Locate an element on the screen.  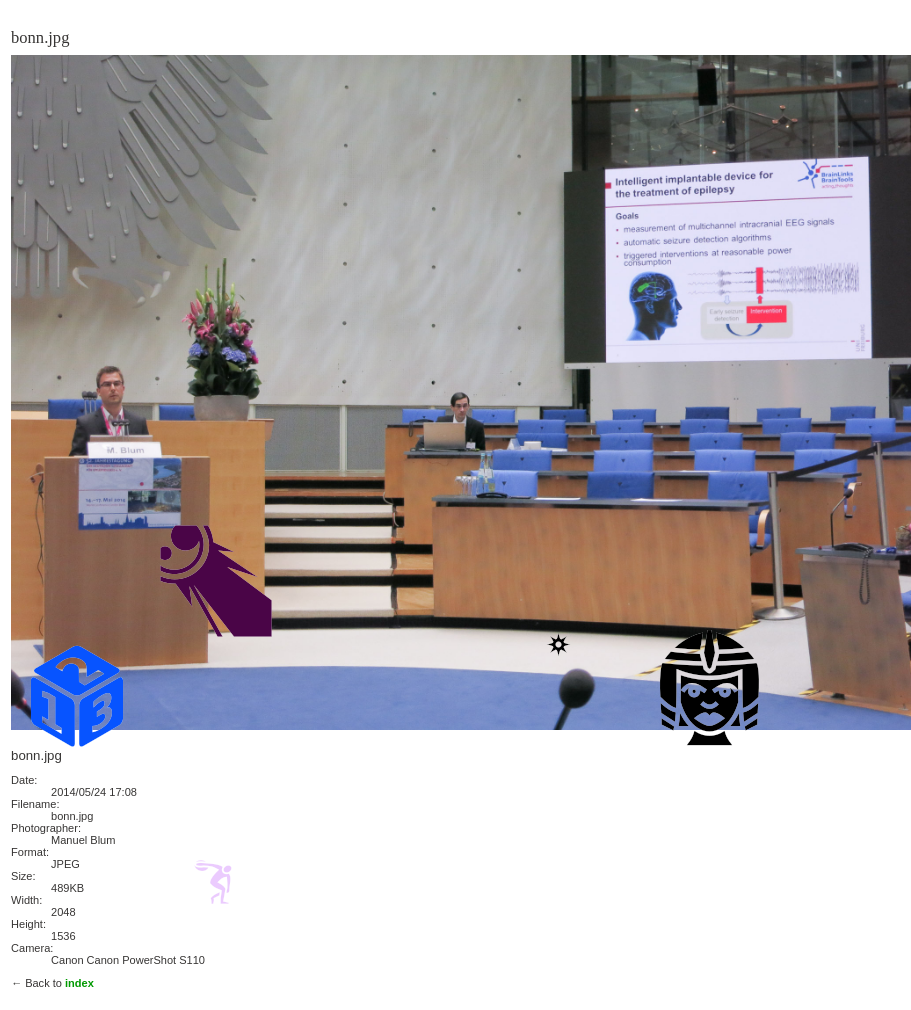
indicates a hazard or danger zone in gameplay is located at coordinates (558, 644).